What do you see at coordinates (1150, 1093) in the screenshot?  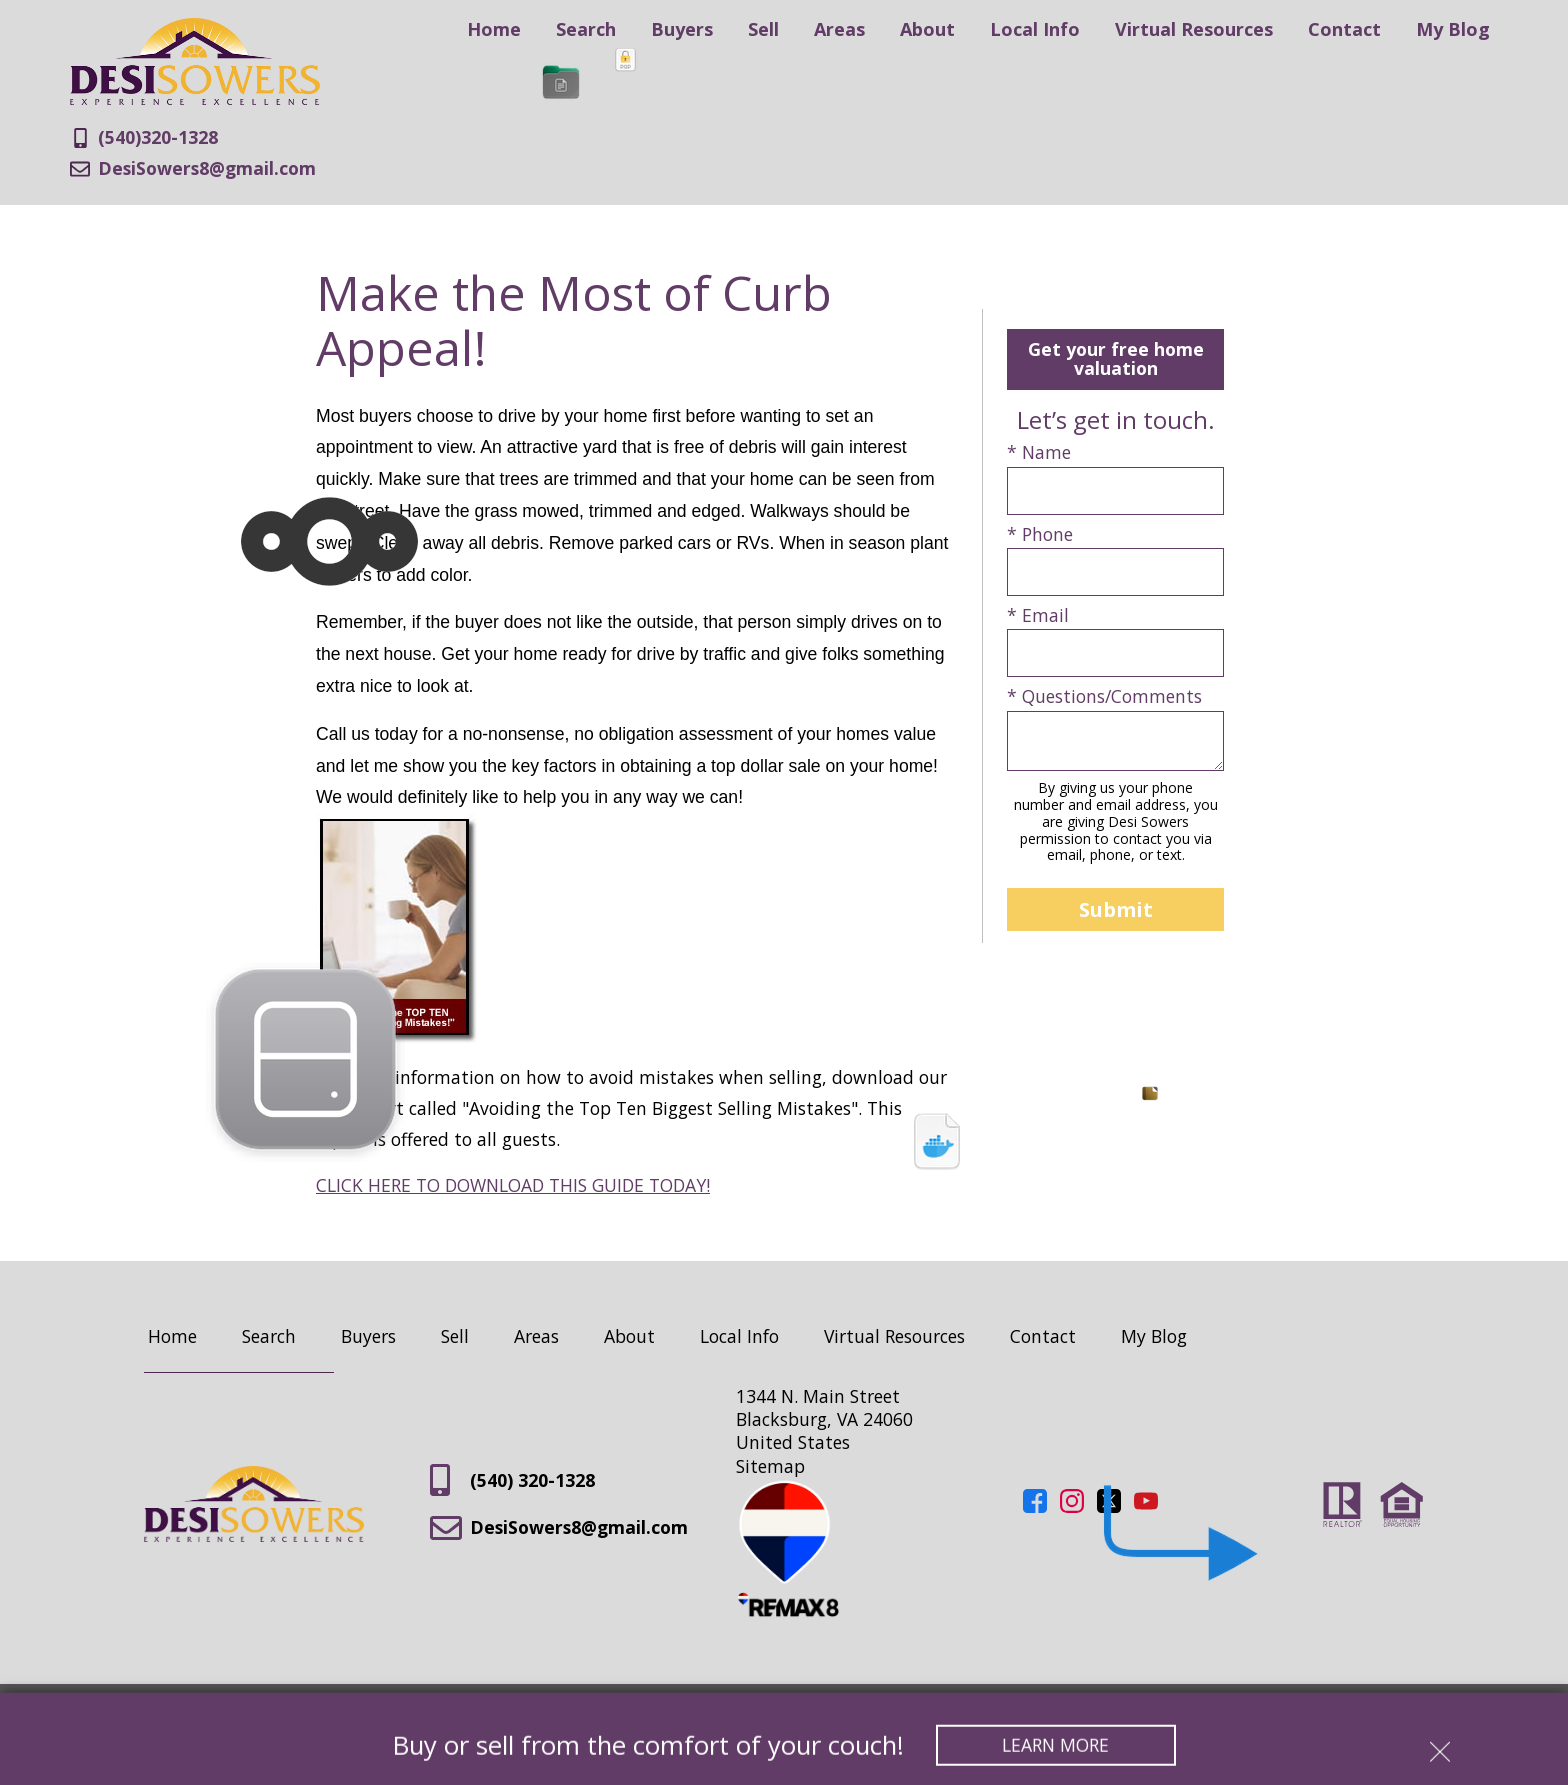 I see `change desktop wallpaper settings` at bounding box center [1150, 1093].